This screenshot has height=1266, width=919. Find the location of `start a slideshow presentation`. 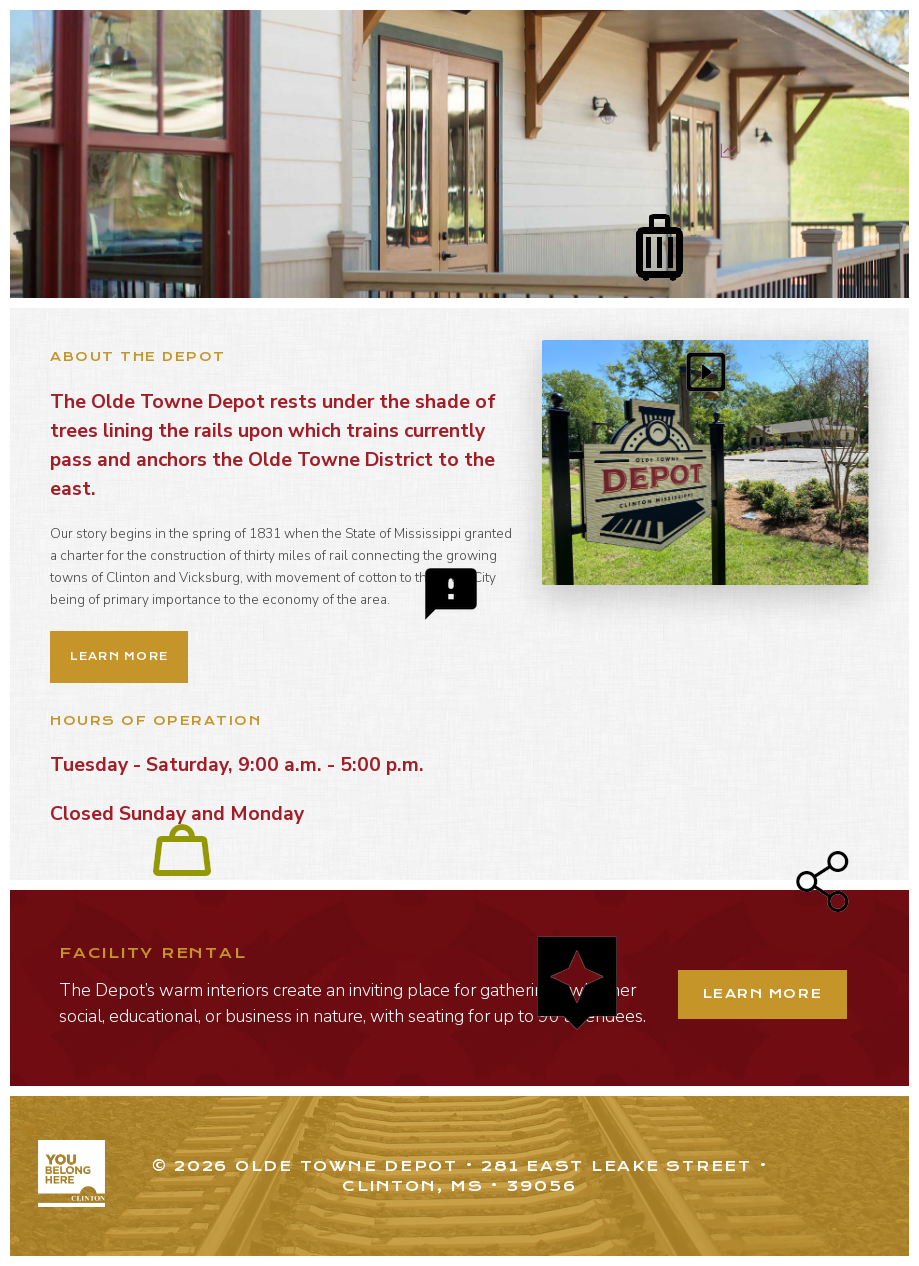

start a slideshow presentation is located at coordinates (706, 372).